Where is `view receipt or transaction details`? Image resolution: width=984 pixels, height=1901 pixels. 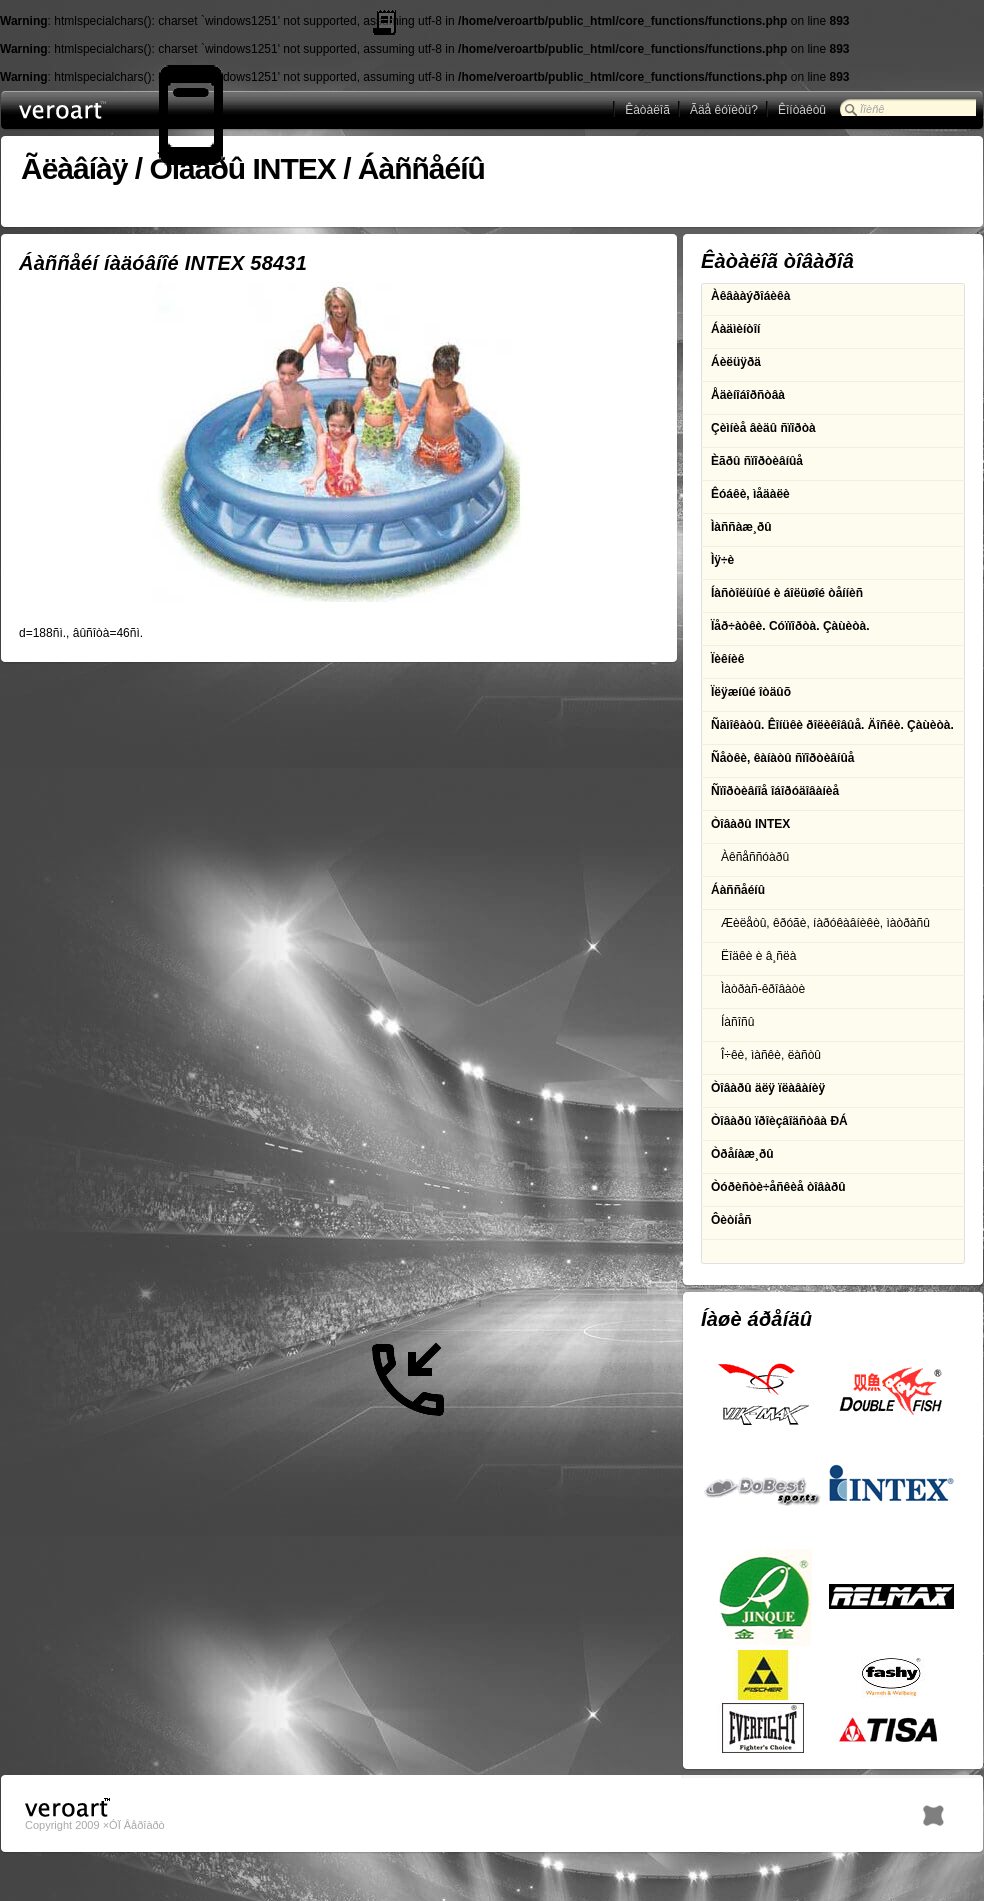
view receipt or transaction details is located at coordinates (384, 22).